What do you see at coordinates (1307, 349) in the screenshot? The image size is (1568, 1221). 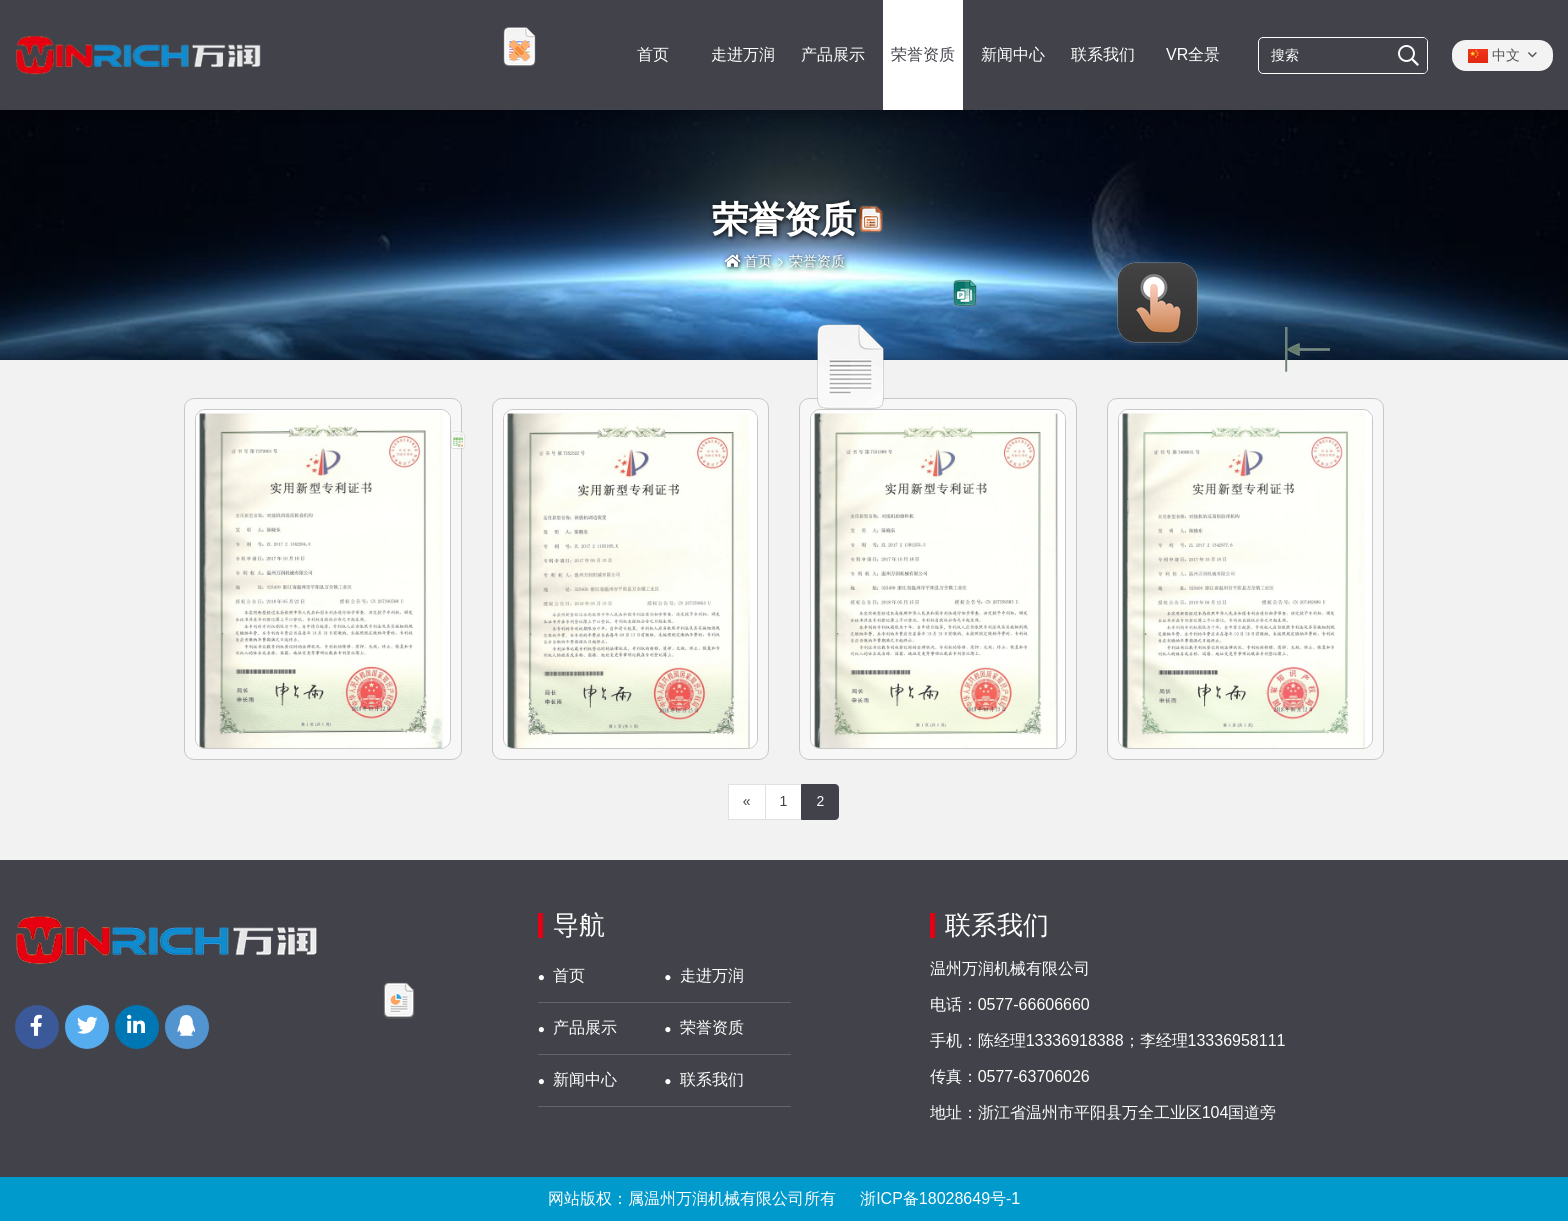 I see `go to the first item in a list or sequence` at bounding box center [1307, 349].